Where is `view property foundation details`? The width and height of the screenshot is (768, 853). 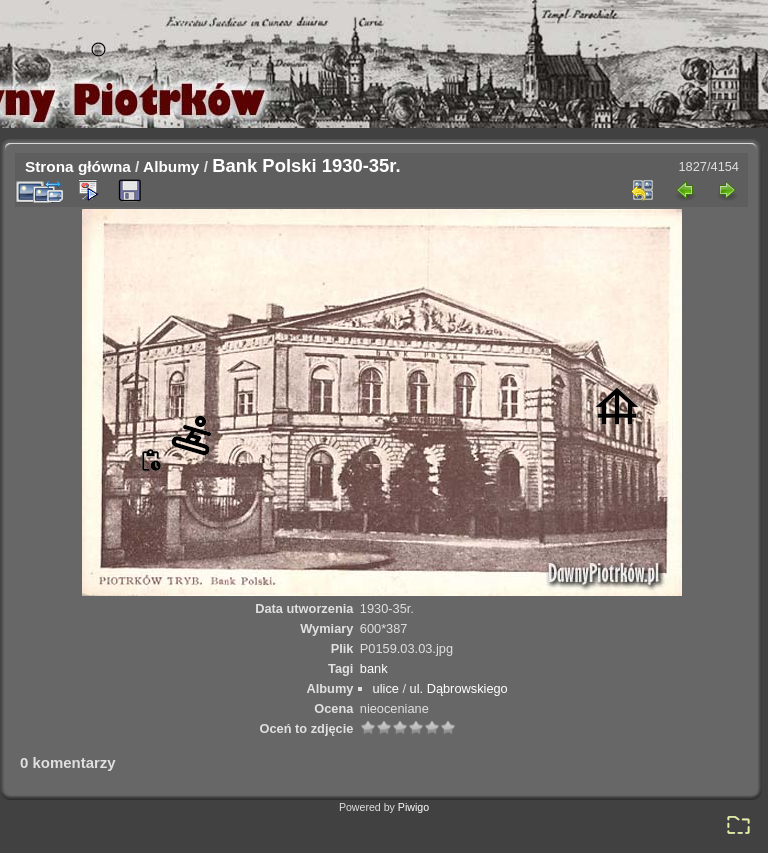
view property foundation details is located at coordinates (617, 407).